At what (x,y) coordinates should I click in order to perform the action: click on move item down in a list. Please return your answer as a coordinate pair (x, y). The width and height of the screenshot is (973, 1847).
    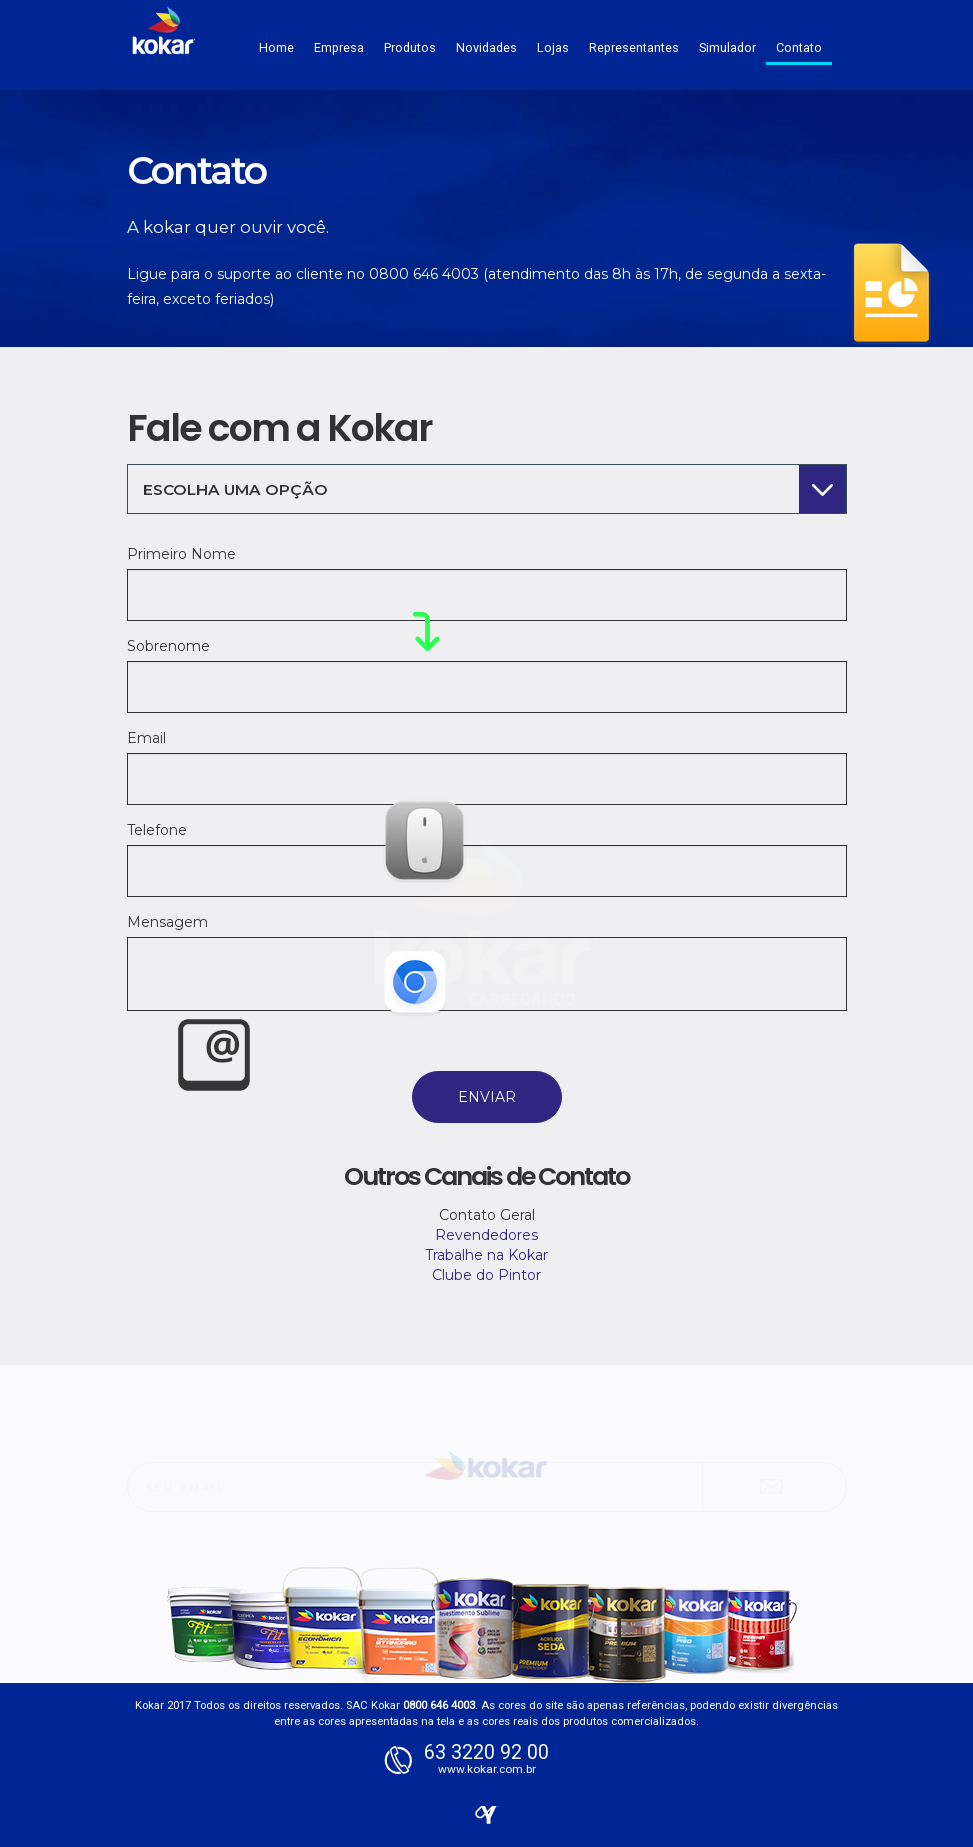
    Looking at the image, I should click on (427, 631).